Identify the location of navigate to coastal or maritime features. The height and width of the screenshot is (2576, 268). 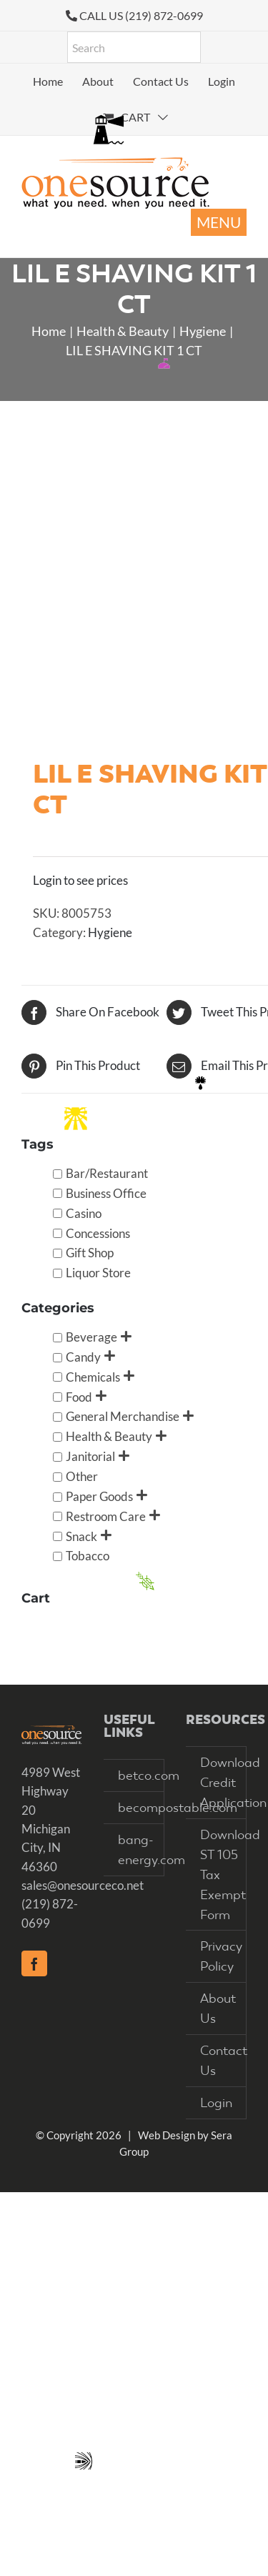
(109, 129).